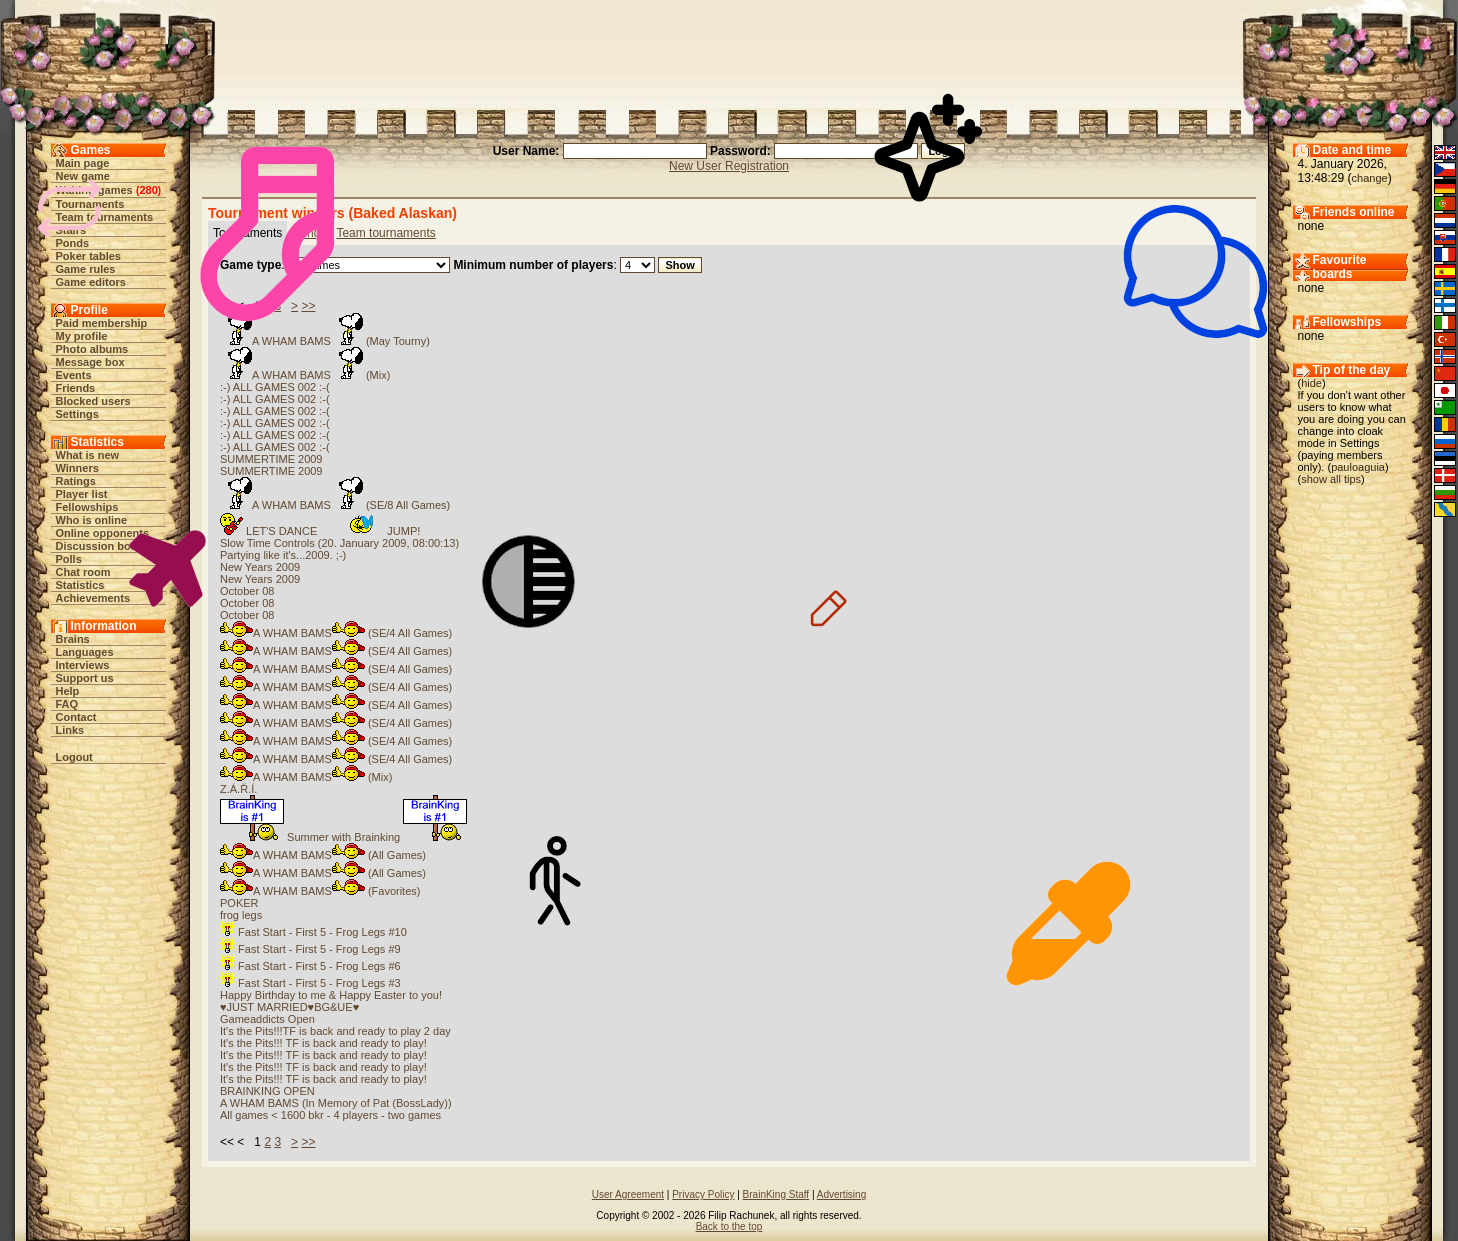 This screenshot has width=1458, height=1241. Describe the element at coordinates (1195, 271) in the screenshot. I see `open chat or messaging` at that location.